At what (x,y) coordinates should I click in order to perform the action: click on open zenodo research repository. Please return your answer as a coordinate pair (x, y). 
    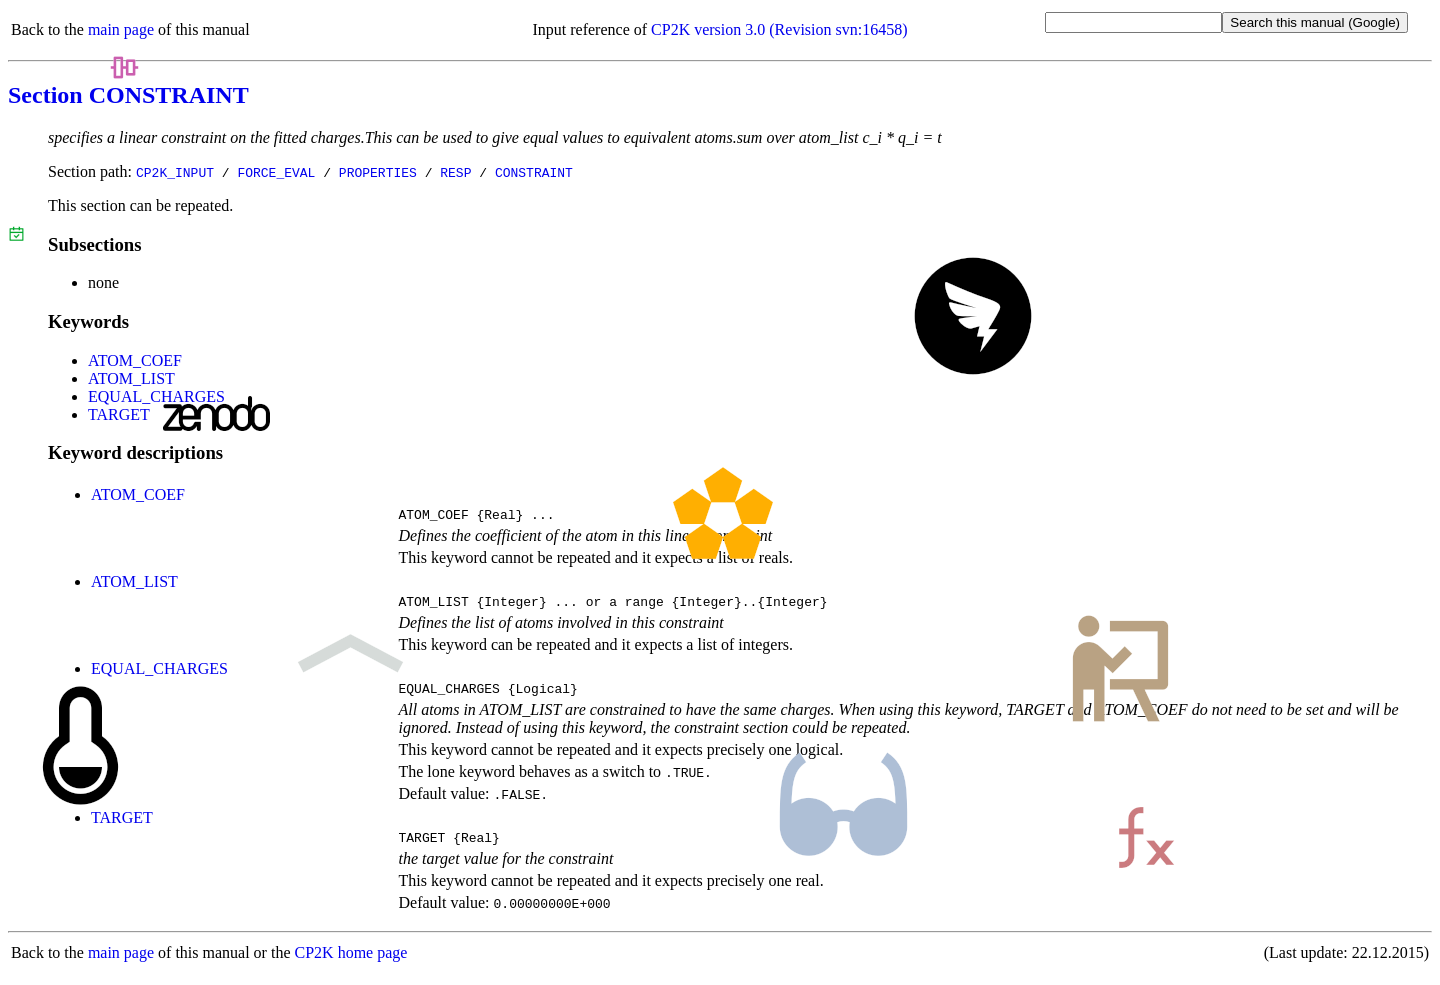
    Looking at the image, I should click on (216, 413).